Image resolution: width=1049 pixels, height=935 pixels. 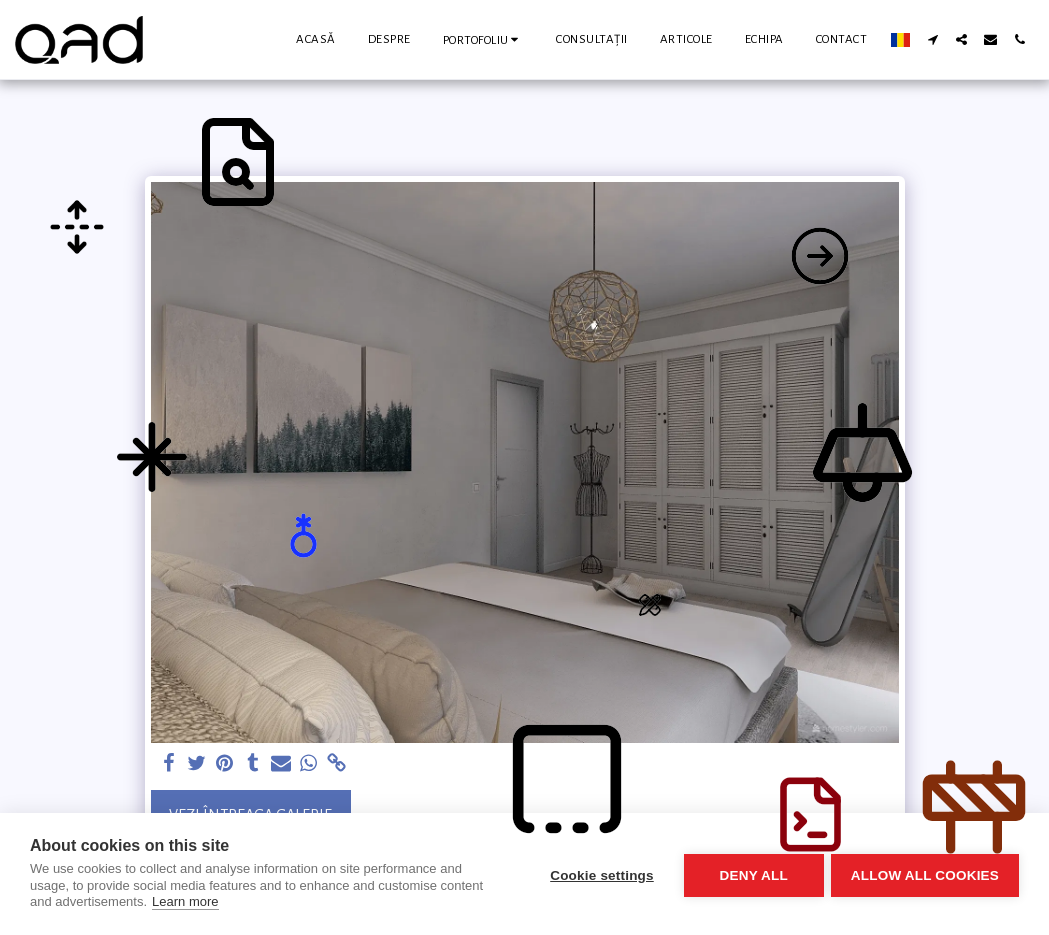 What do you see at coordinates (303, 535) in the screenshot?
I see `select genderqueer as gender identity` at bounding box center [303, 535].